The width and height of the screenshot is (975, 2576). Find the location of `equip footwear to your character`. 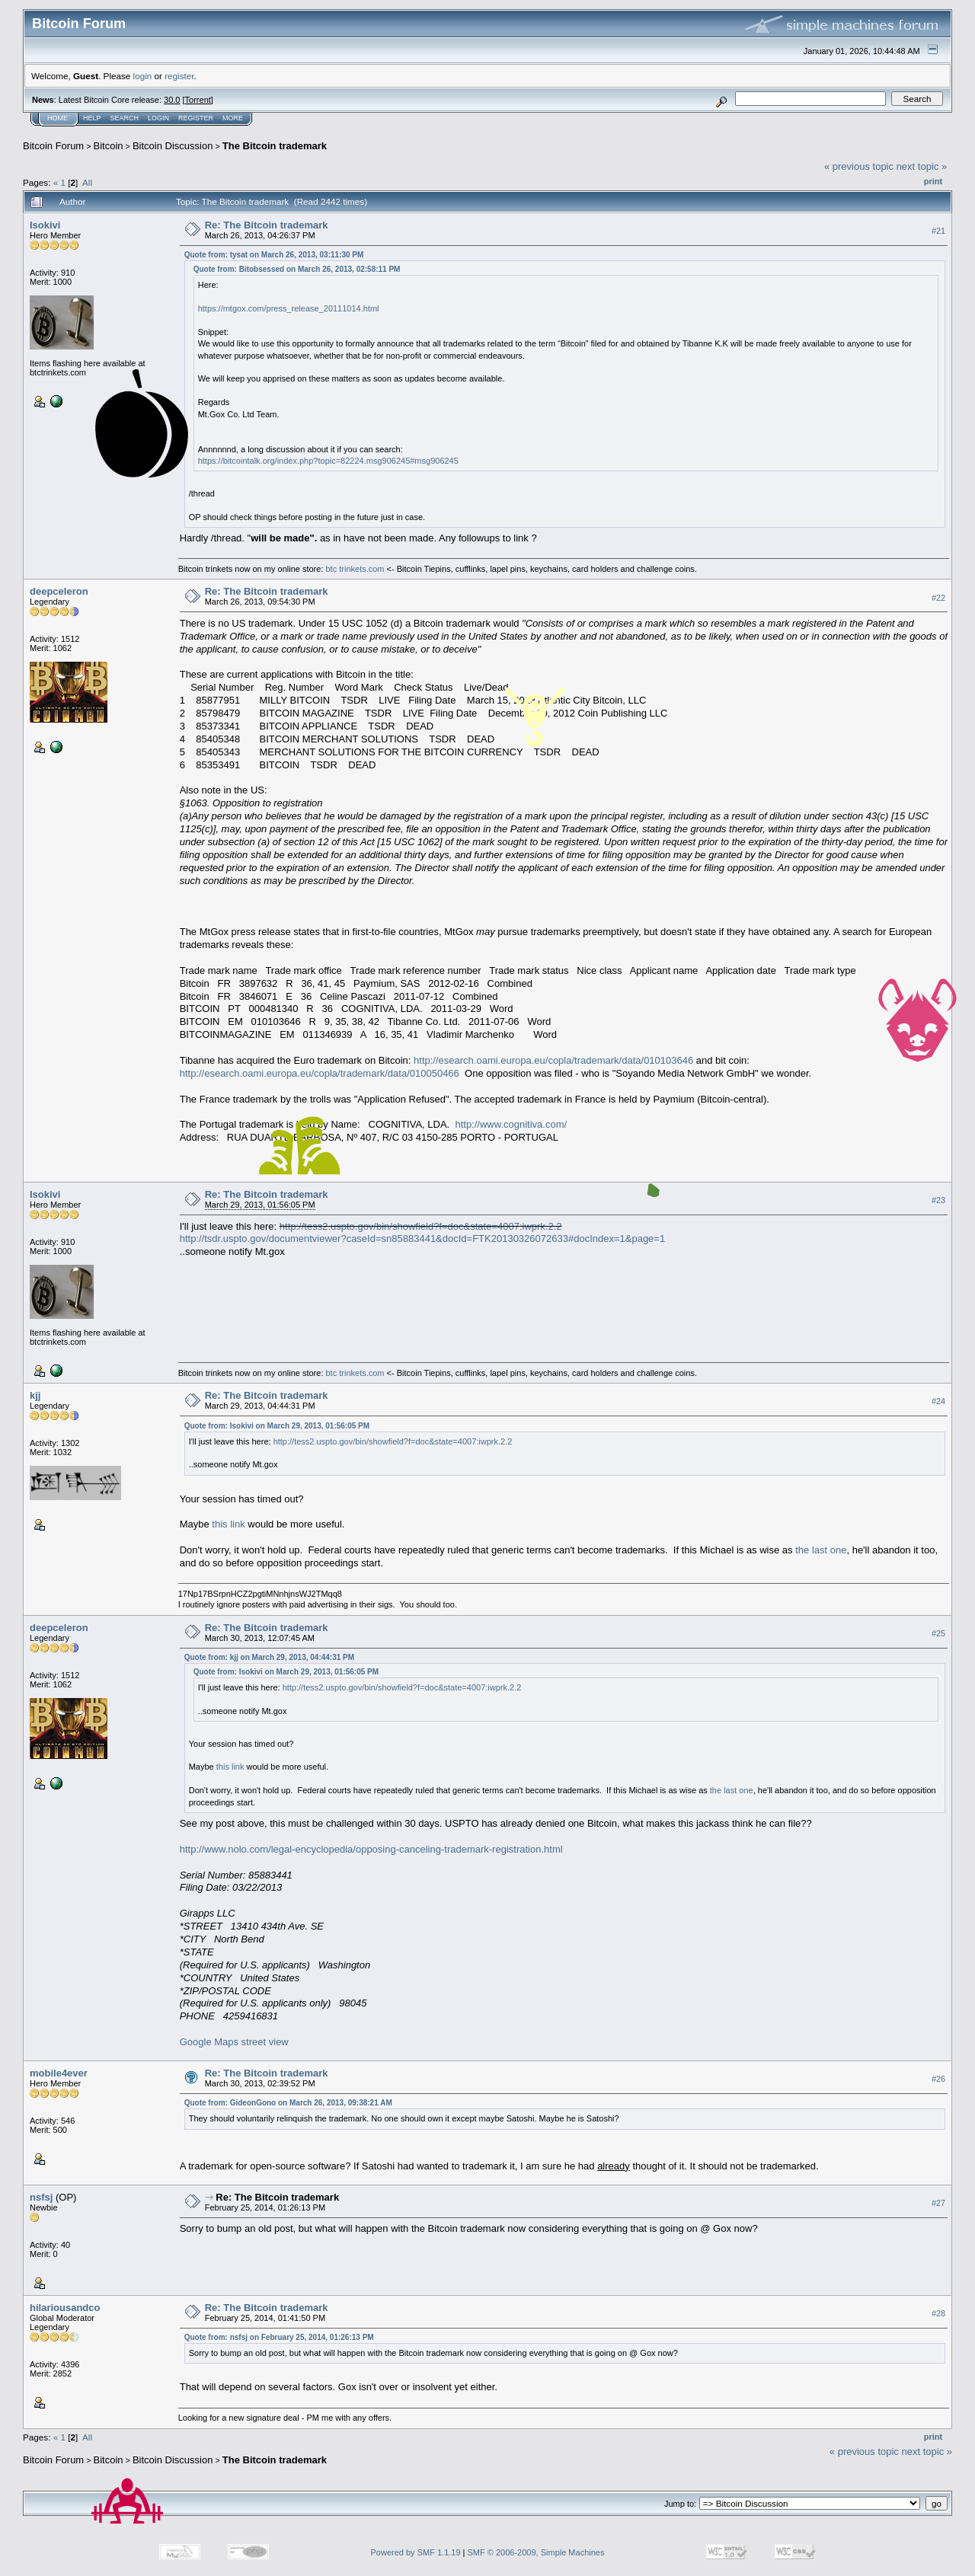

equip footwear to your character is located at coordinates (299, 1146).